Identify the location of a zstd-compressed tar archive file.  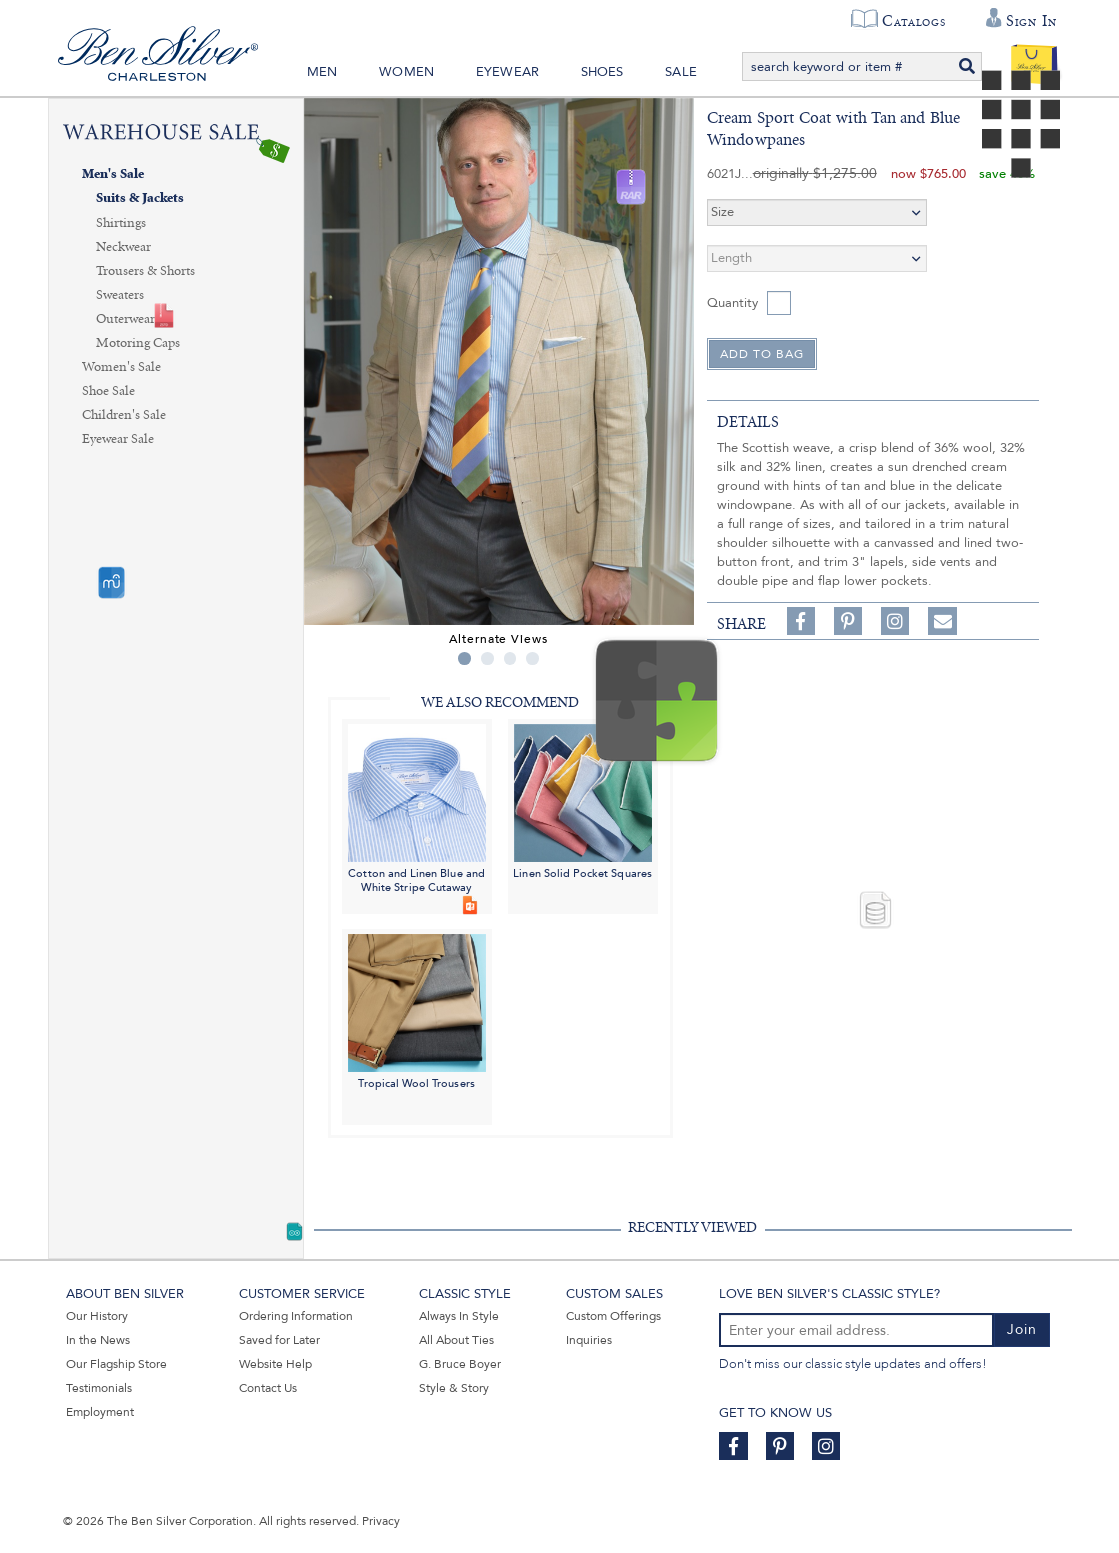
(164, 316).